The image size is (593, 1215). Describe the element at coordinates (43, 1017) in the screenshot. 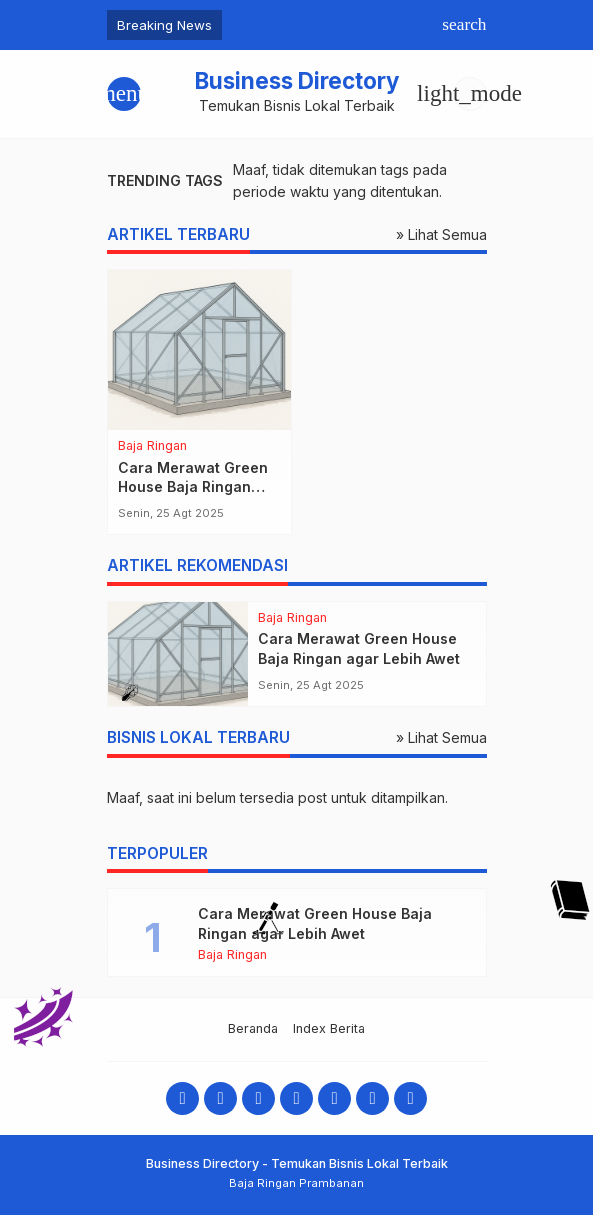

I see `equip or select a magical sword weapon` at that location.